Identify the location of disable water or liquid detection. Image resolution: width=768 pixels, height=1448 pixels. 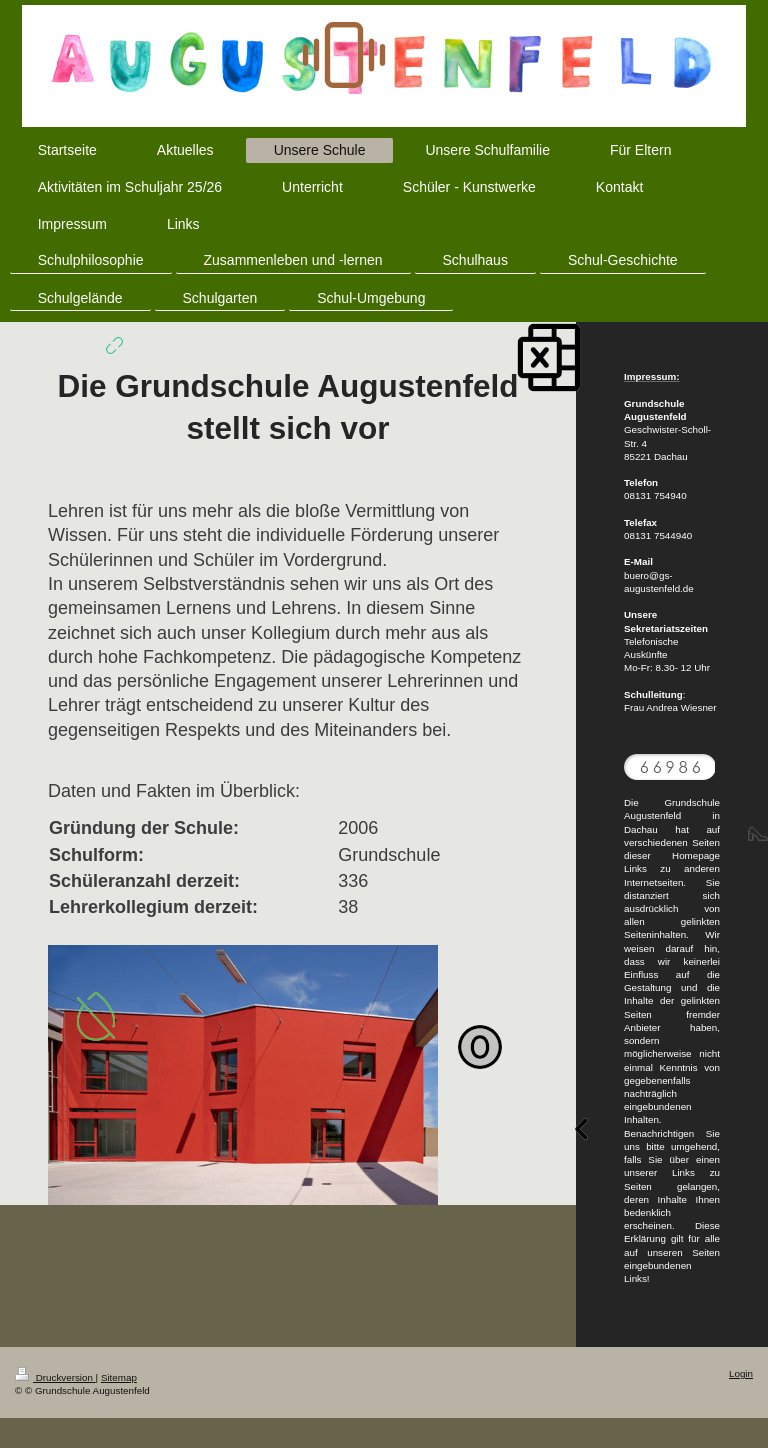
(96, 1018).